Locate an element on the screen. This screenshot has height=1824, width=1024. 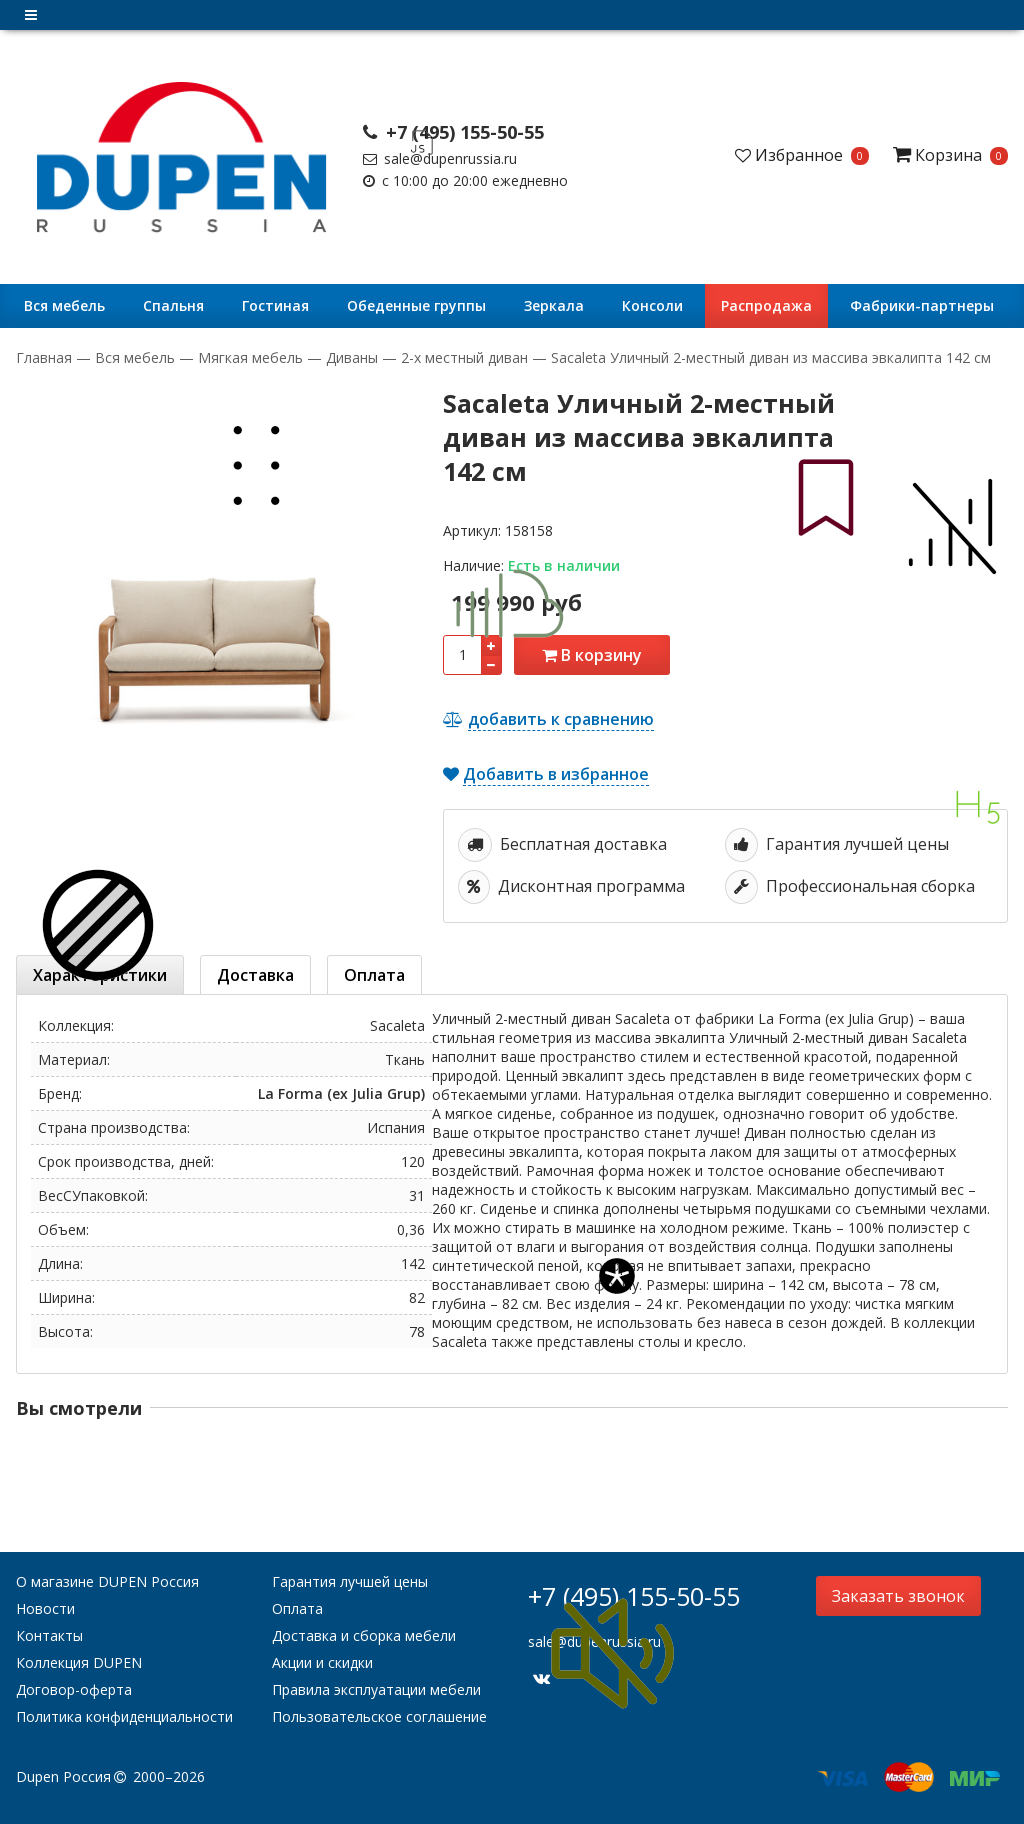
indicates a blocked or prohibited action is located at coordinates (98, 925).